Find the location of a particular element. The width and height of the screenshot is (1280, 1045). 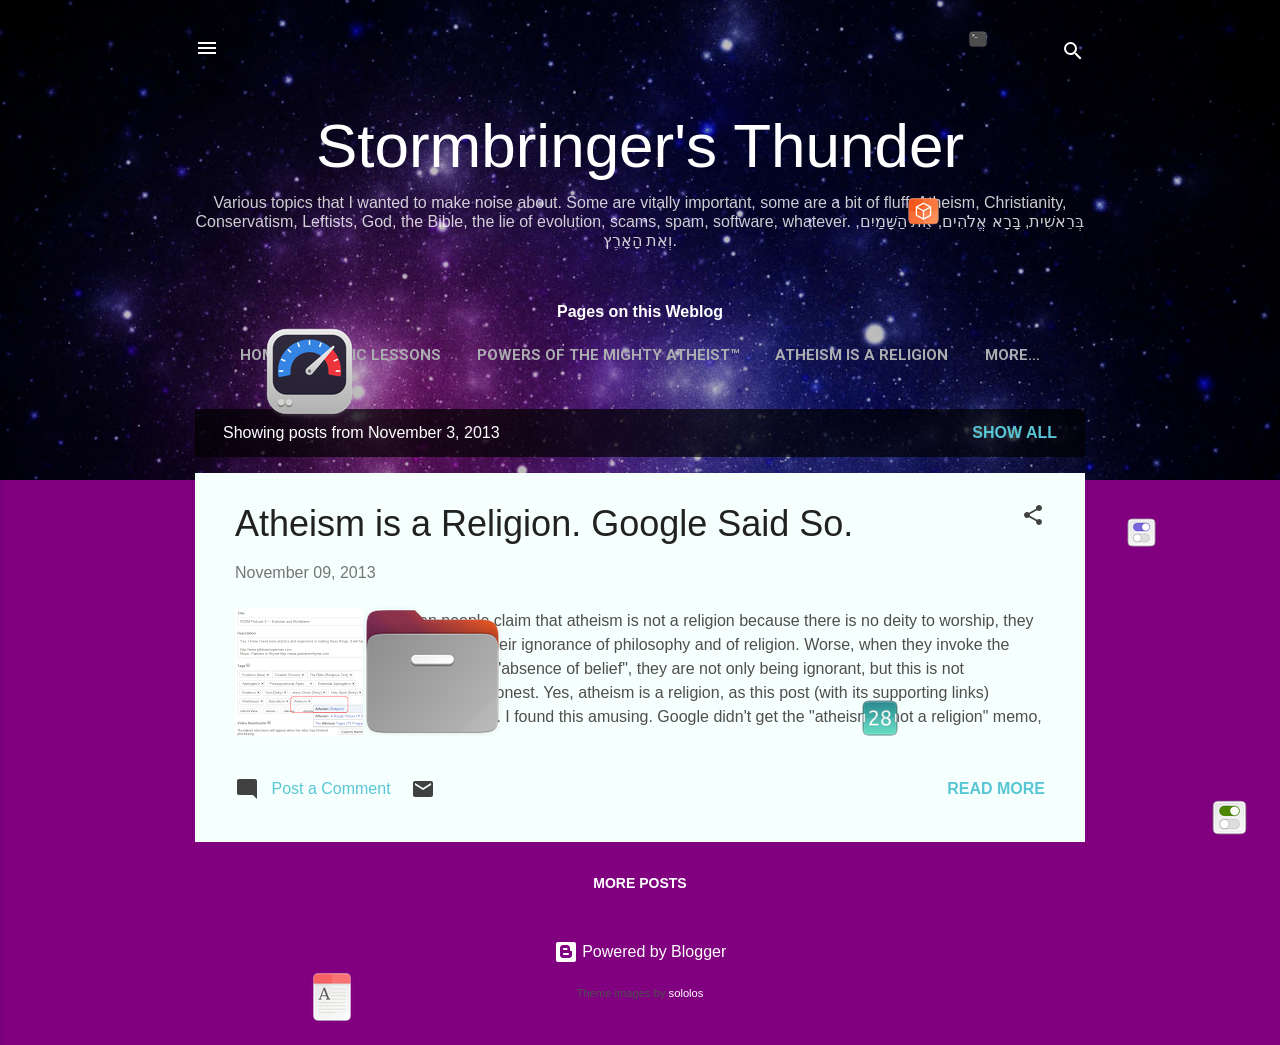

open the office calendar app is located at coordinates (880, 718).